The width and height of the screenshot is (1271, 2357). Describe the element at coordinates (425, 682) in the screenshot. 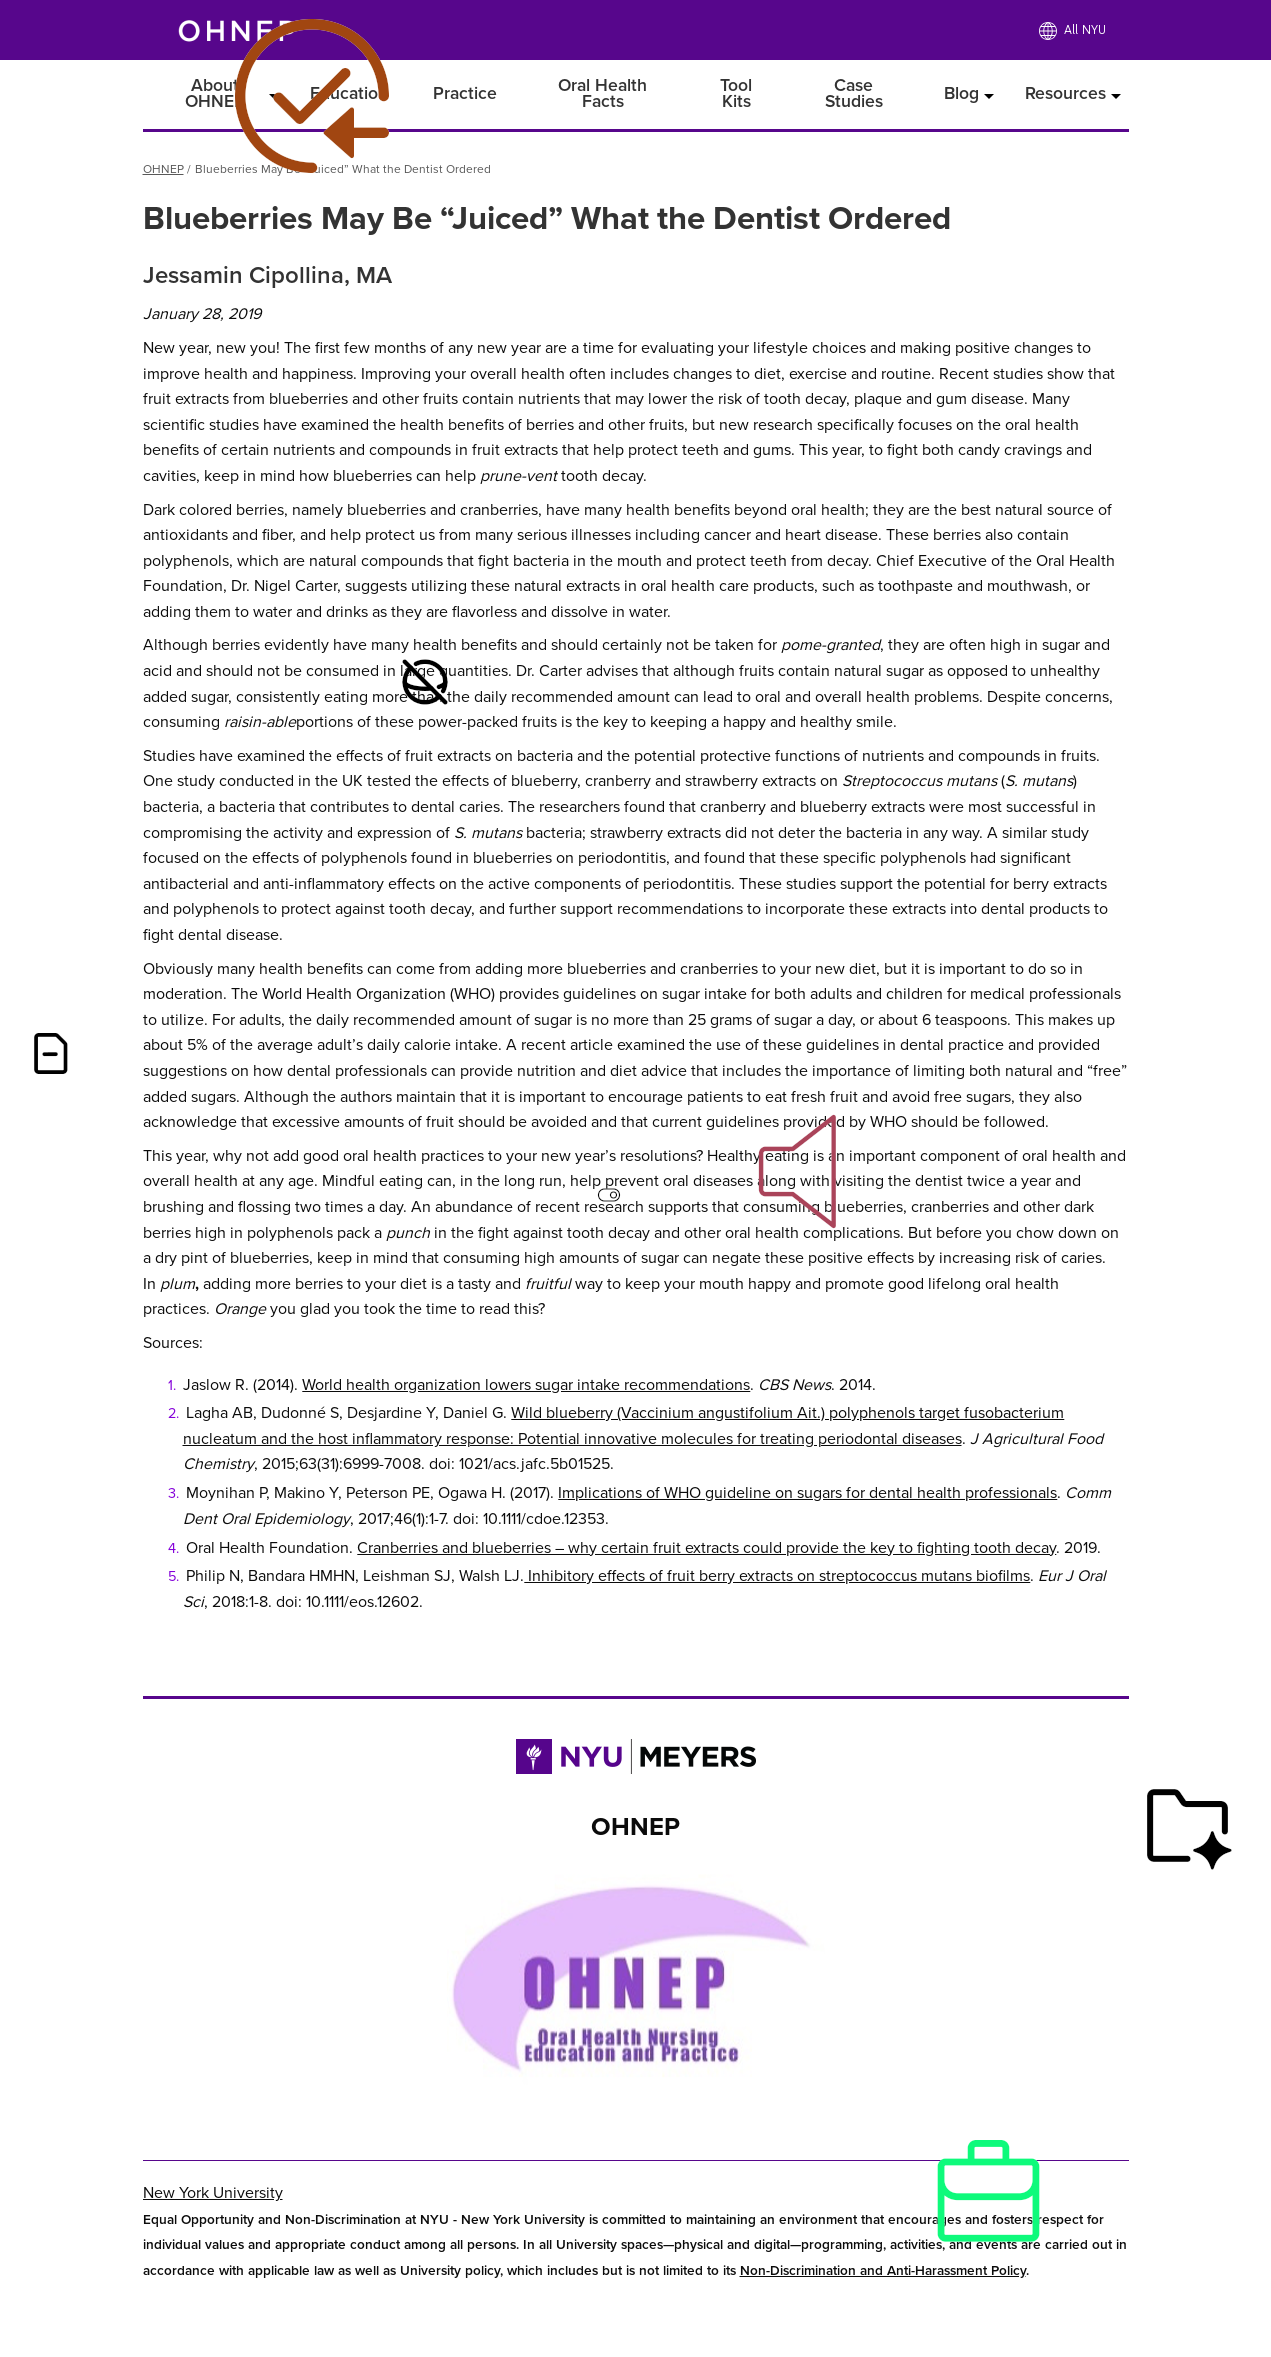

I see `disable 3D or spherical view mode` at that location.